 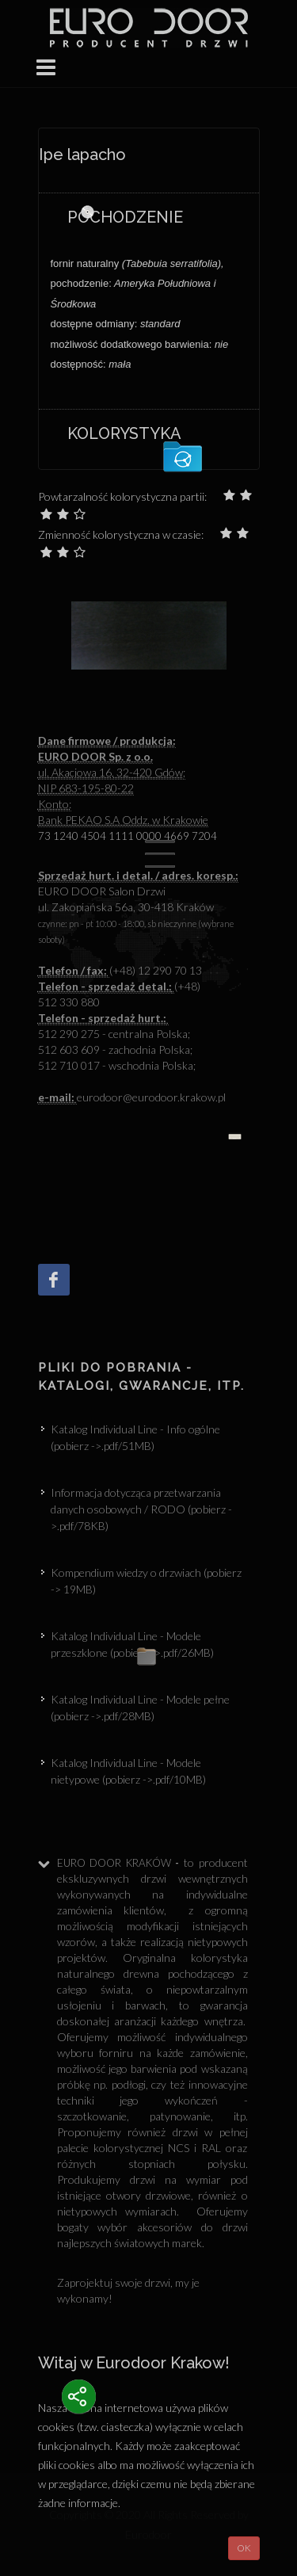 What do you see at coordinates (78, 2396) in the screenshot?
I see `access sharing and network preferences` at bounding box center [78, 2396].